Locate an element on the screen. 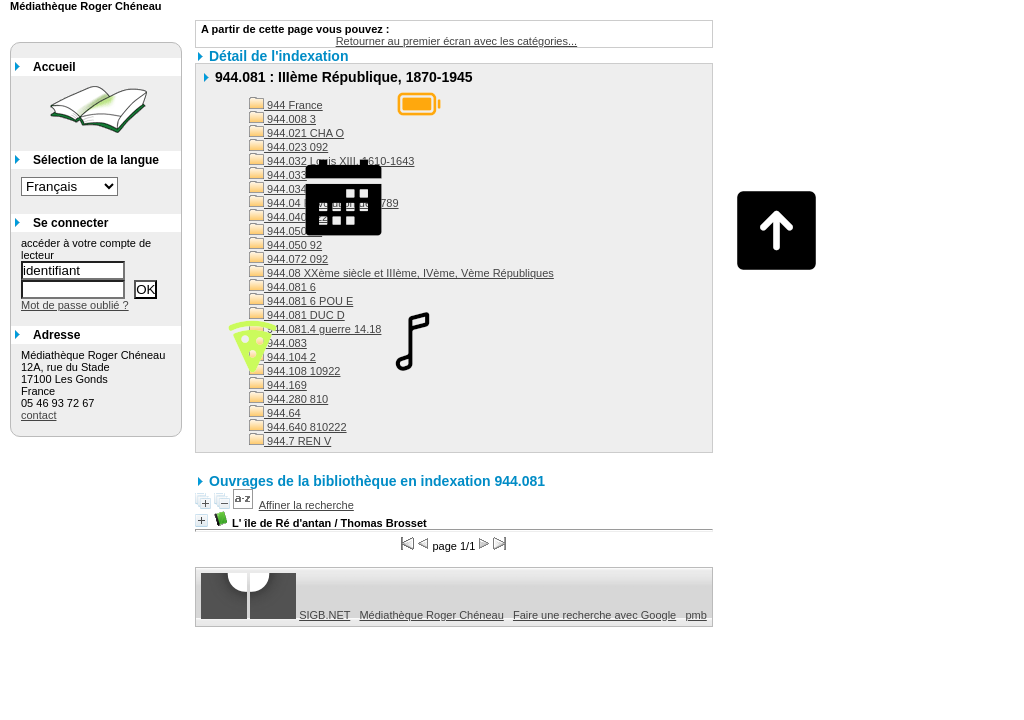 This screenshot has height=720, width=1024. browse food delivery options is located at coordinates (252, 346).